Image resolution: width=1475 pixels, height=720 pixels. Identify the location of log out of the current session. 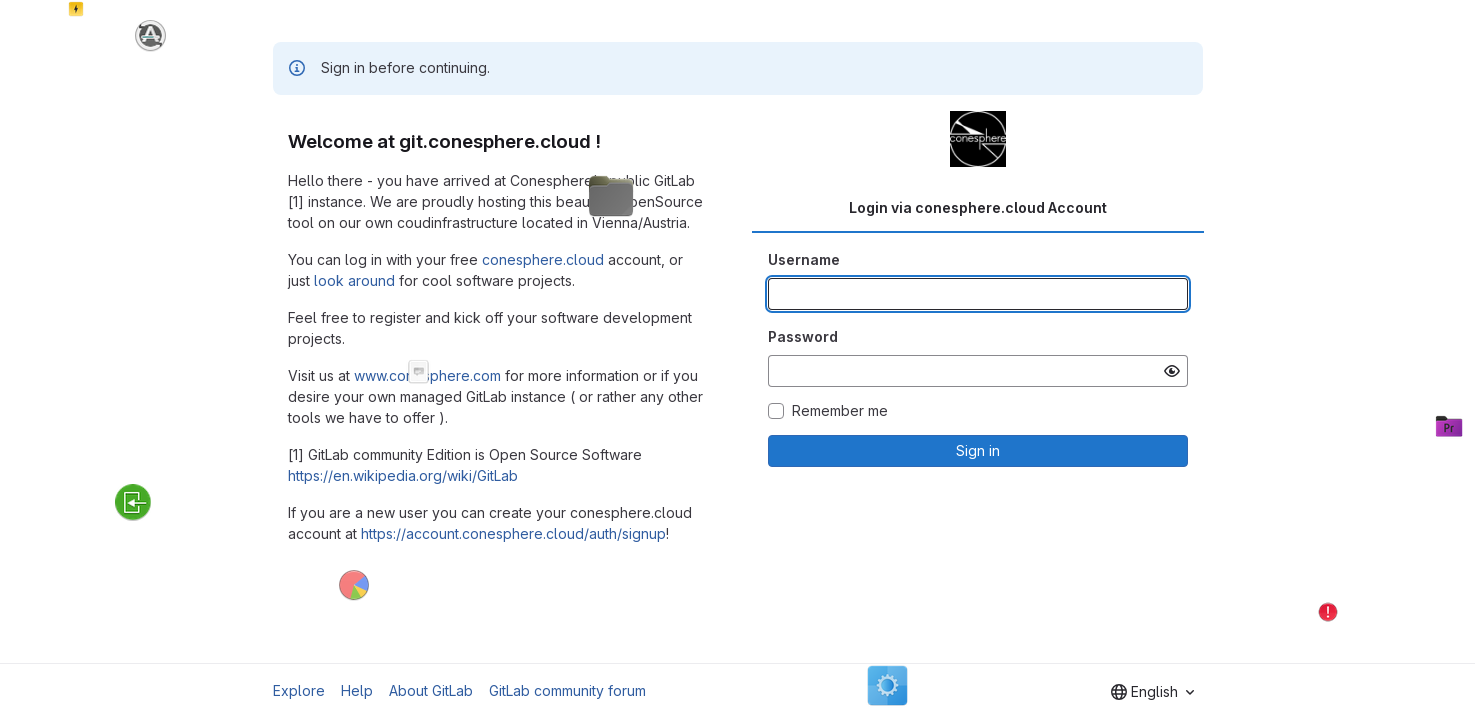
(133, 502).